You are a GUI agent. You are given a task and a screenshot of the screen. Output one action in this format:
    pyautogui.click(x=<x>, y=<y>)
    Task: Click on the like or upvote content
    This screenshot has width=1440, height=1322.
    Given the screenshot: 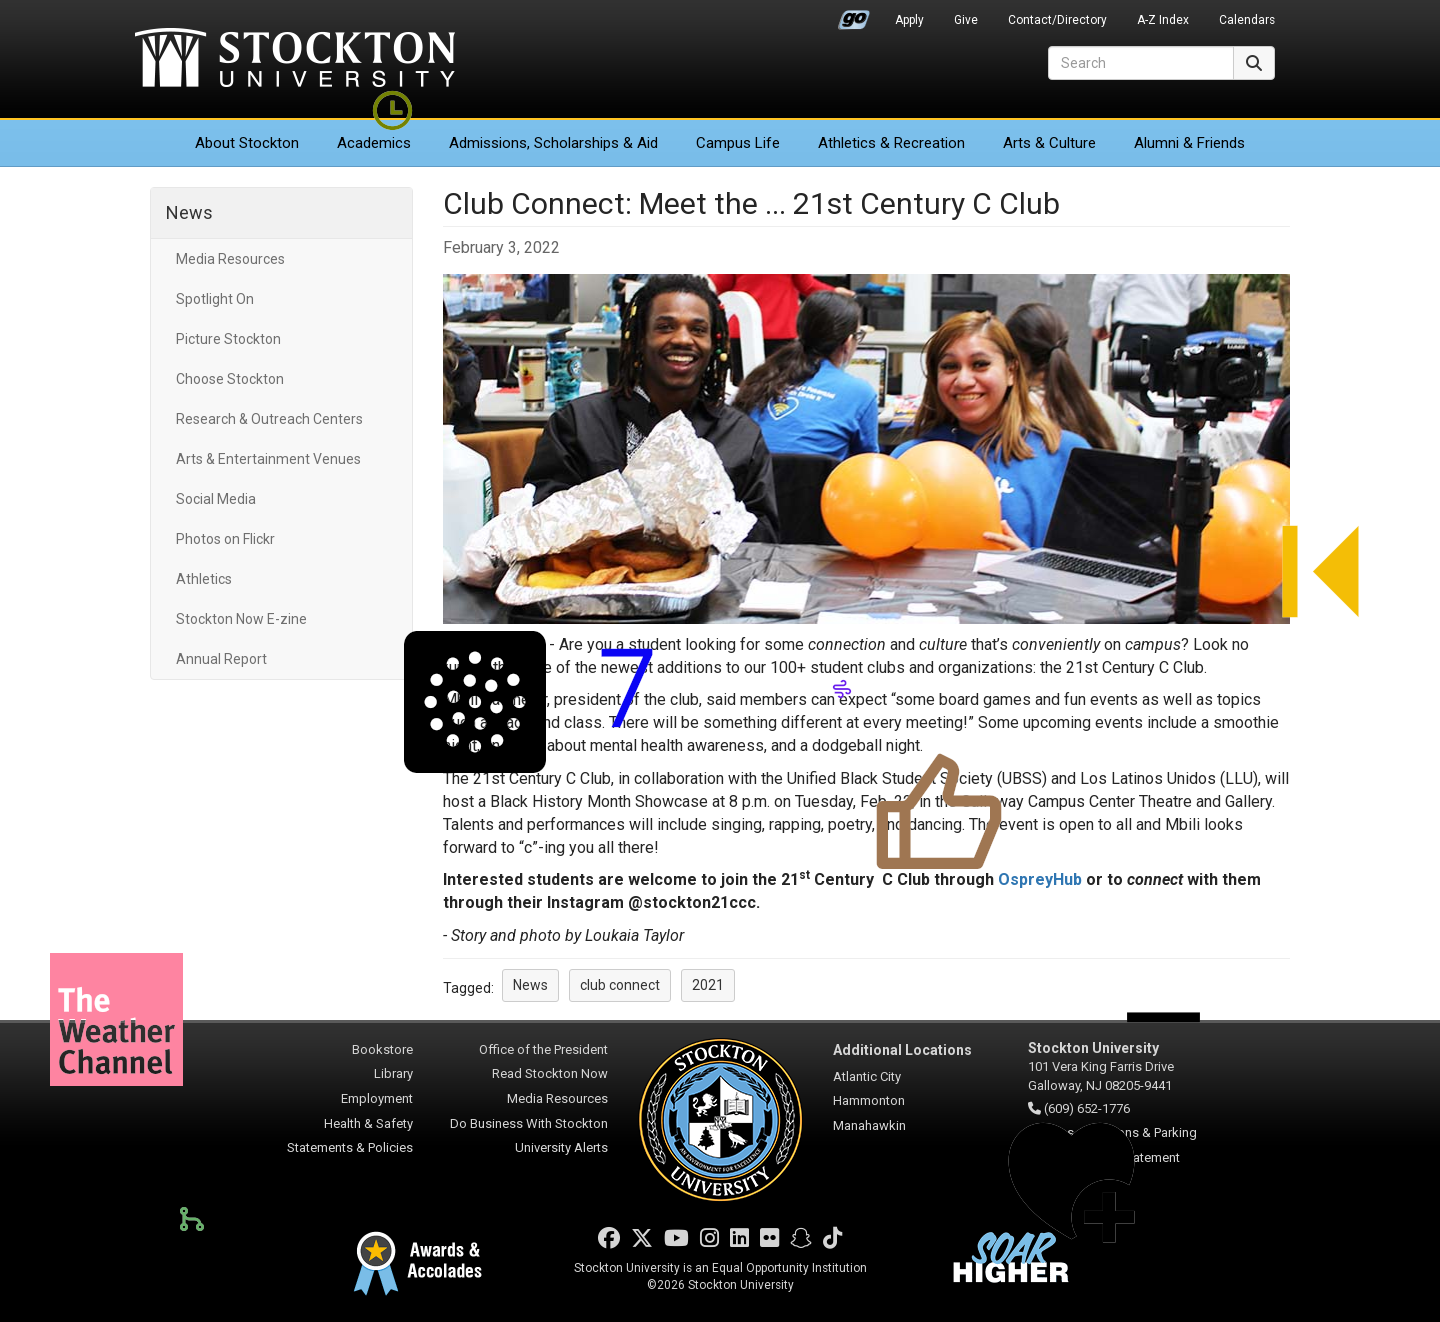 What is the action you would take?
    pyautogui.click(x=939, y=818)
    